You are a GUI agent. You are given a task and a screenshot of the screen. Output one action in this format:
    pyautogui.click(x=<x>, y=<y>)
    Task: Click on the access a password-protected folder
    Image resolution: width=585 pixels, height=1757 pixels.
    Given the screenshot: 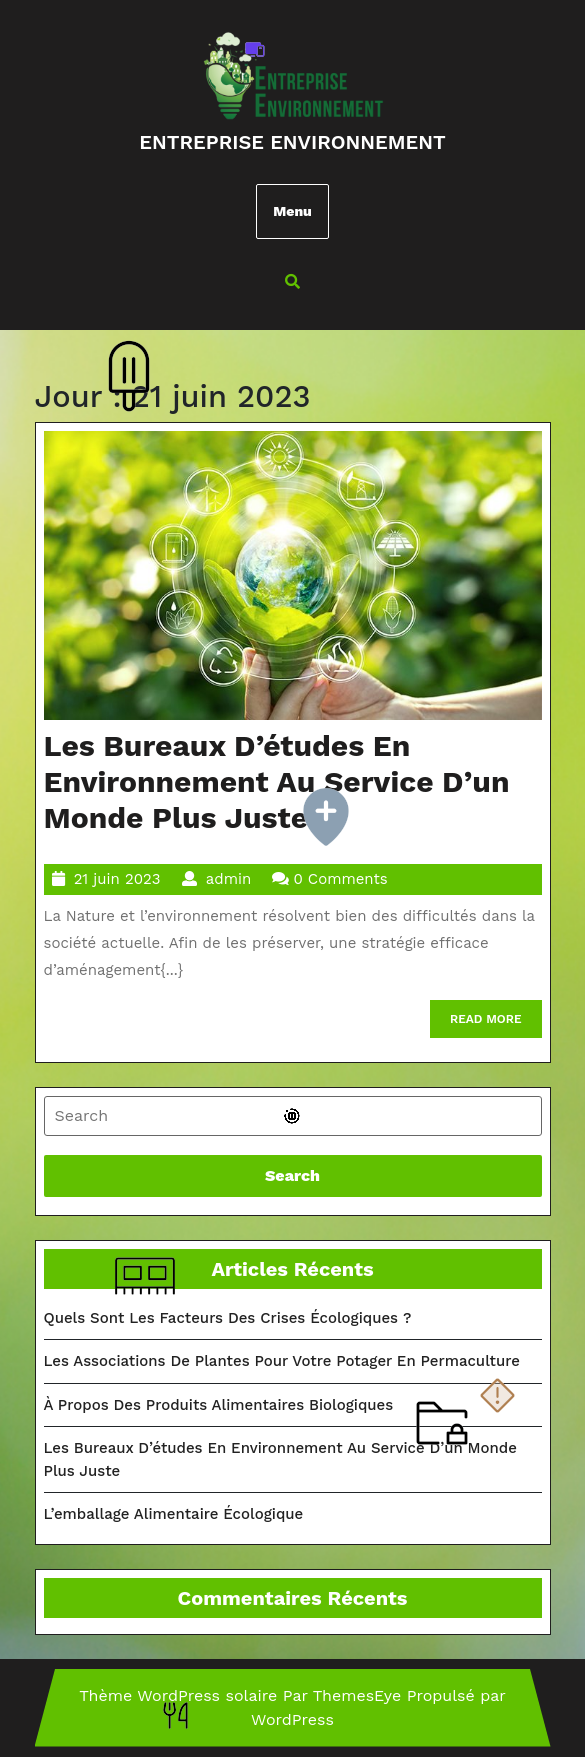 What is the action you would take?
    pyautogui.click(x=442, y=1423)
    